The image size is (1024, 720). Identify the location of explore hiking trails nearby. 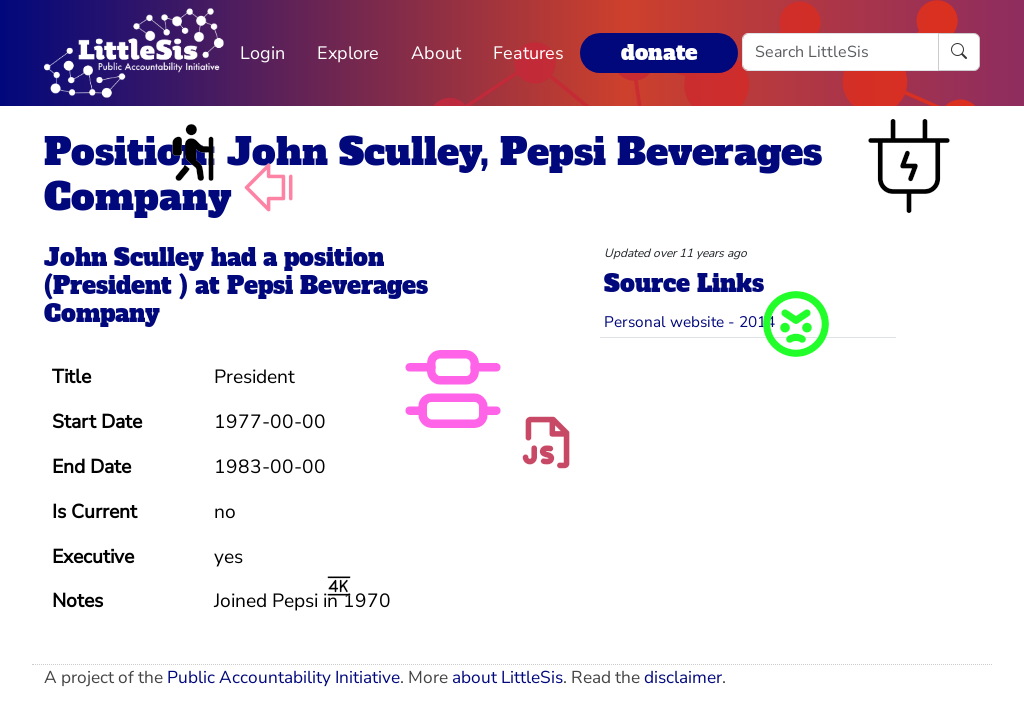
(194, 152).